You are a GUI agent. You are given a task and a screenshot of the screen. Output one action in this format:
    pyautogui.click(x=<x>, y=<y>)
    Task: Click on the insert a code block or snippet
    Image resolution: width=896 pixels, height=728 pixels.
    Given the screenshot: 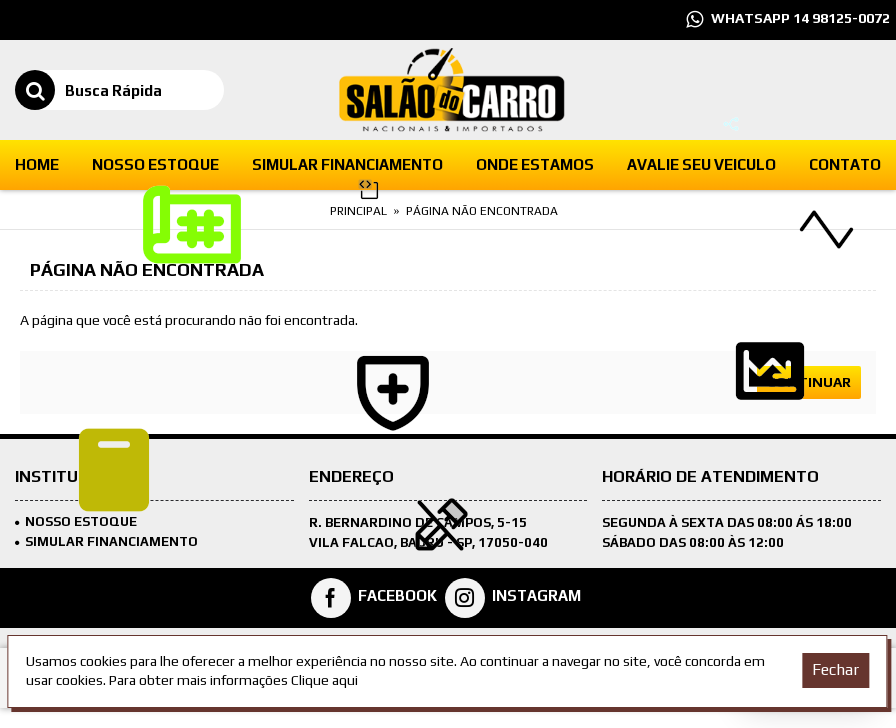 What is the action you would take?
    pyautogui.click(x=369, y=190)
    